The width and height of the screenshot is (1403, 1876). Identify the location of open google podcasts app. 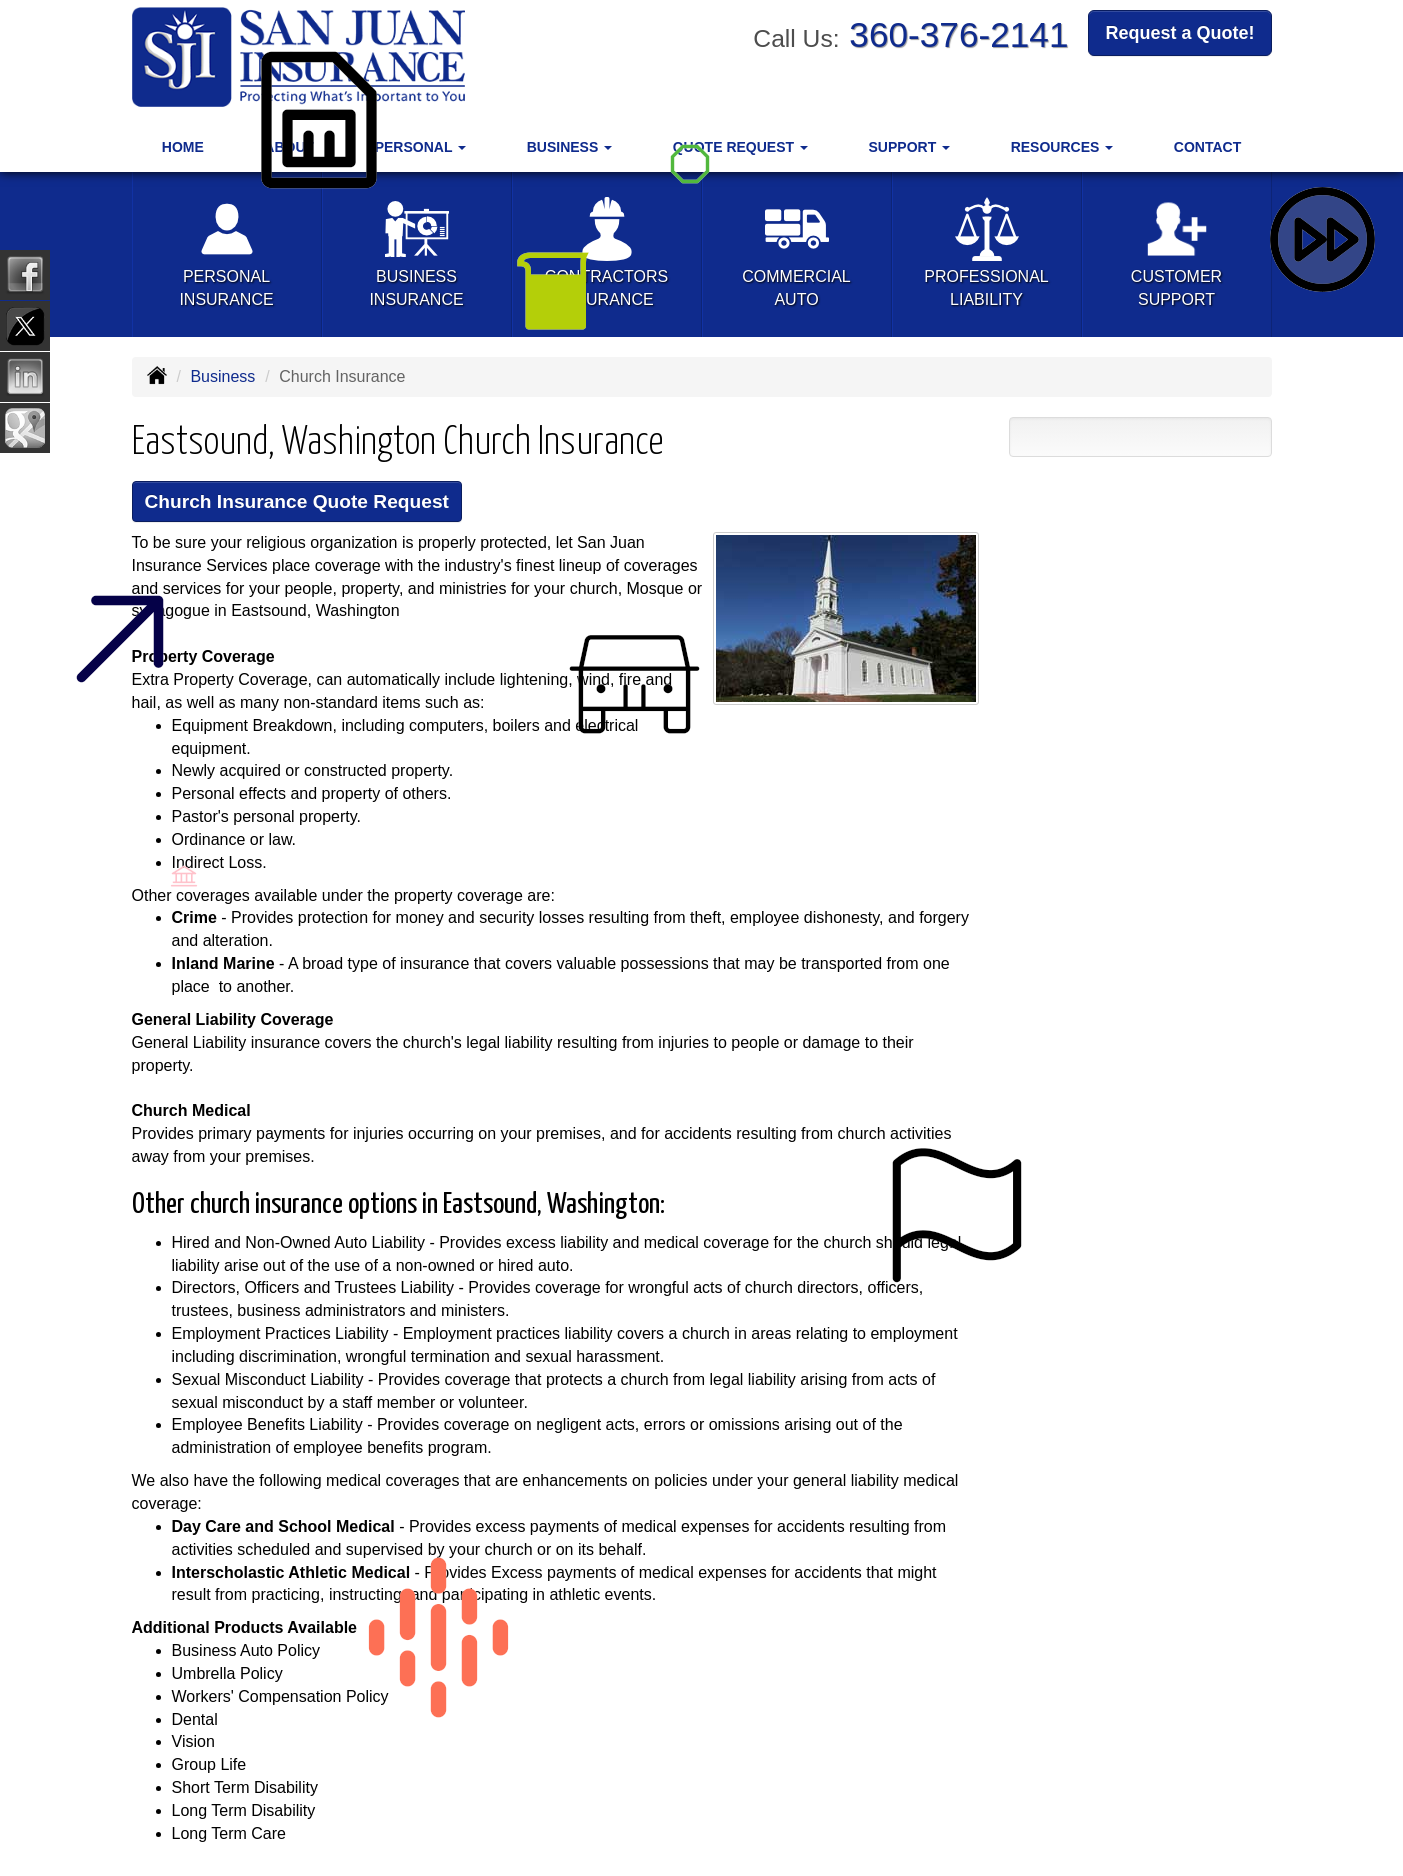
(438, 1637).